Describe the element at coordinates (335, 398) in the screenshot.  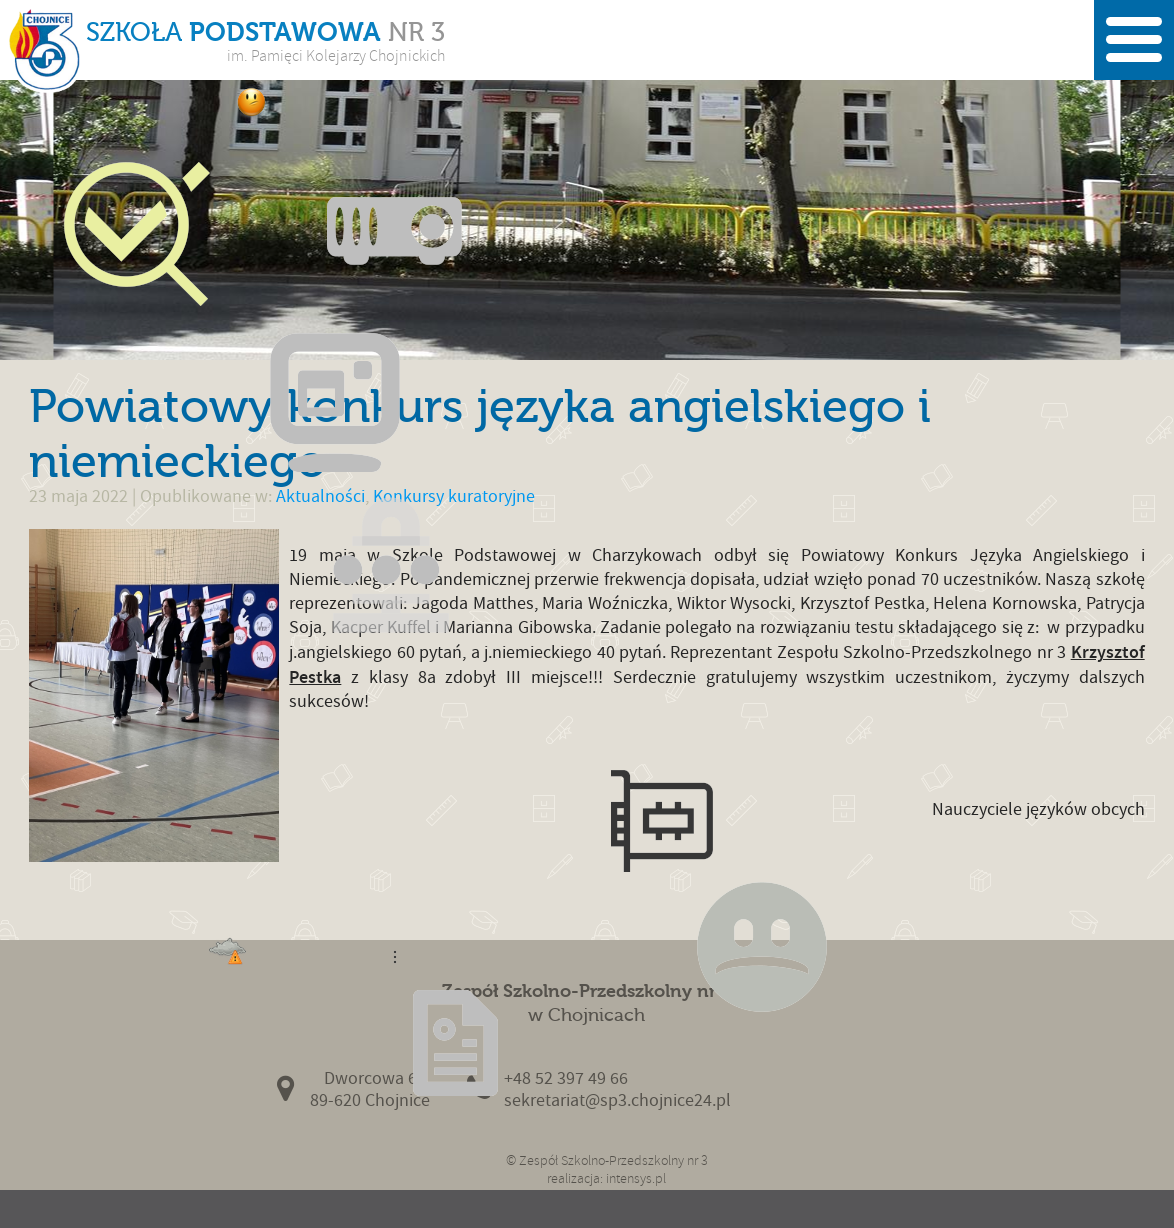
I see `configure remote desktop settings` at that location.